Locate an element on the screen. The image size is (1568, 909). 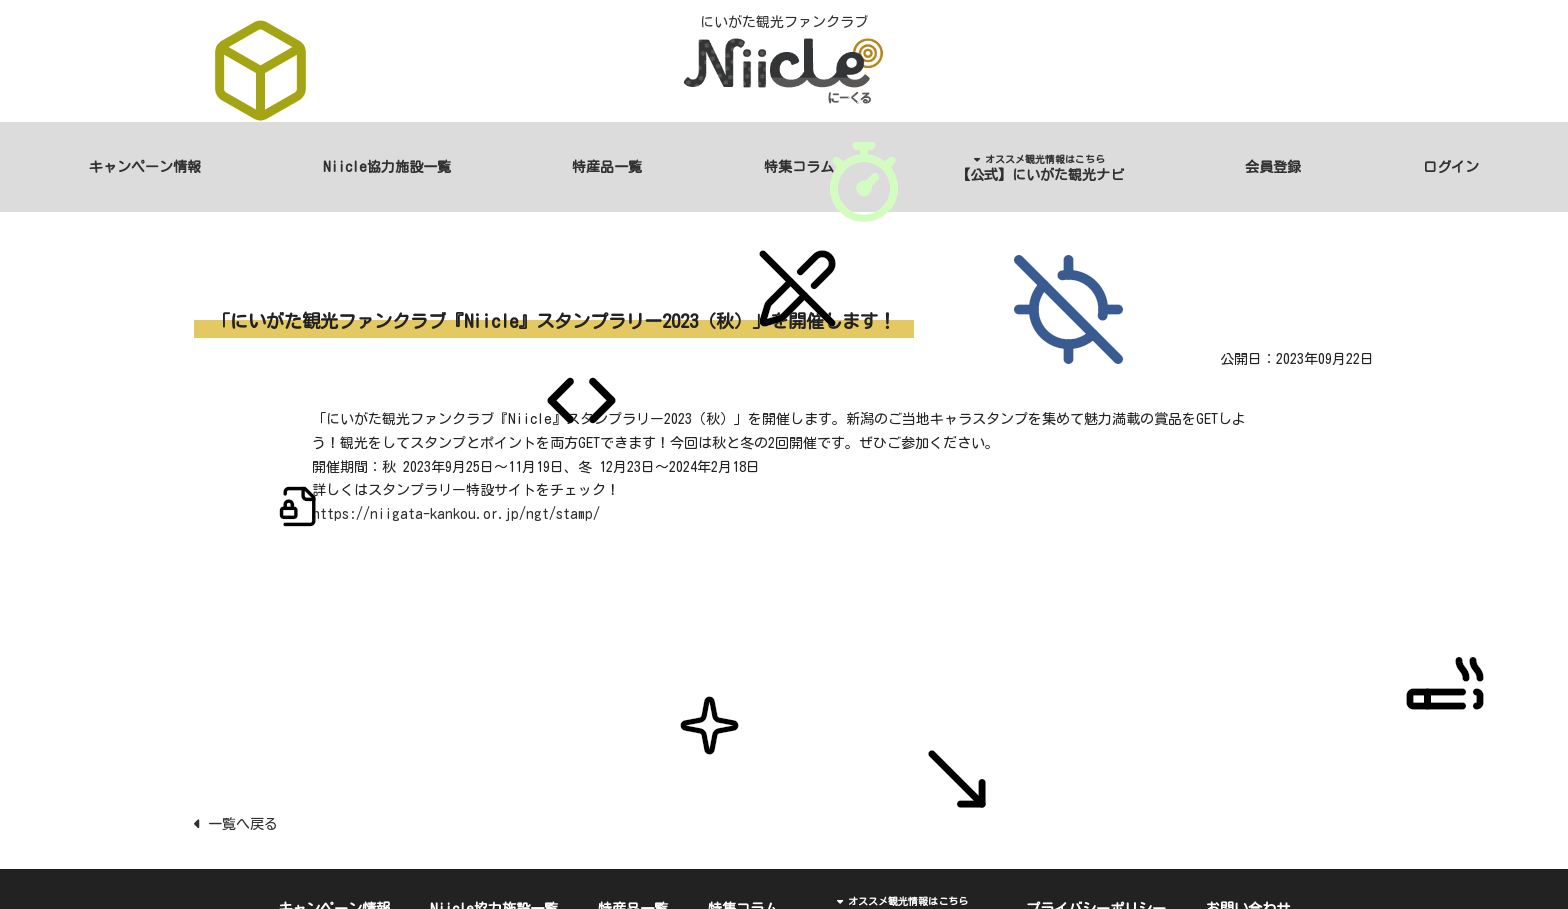
move item to the bottom right is located at coordinates (957, 779).